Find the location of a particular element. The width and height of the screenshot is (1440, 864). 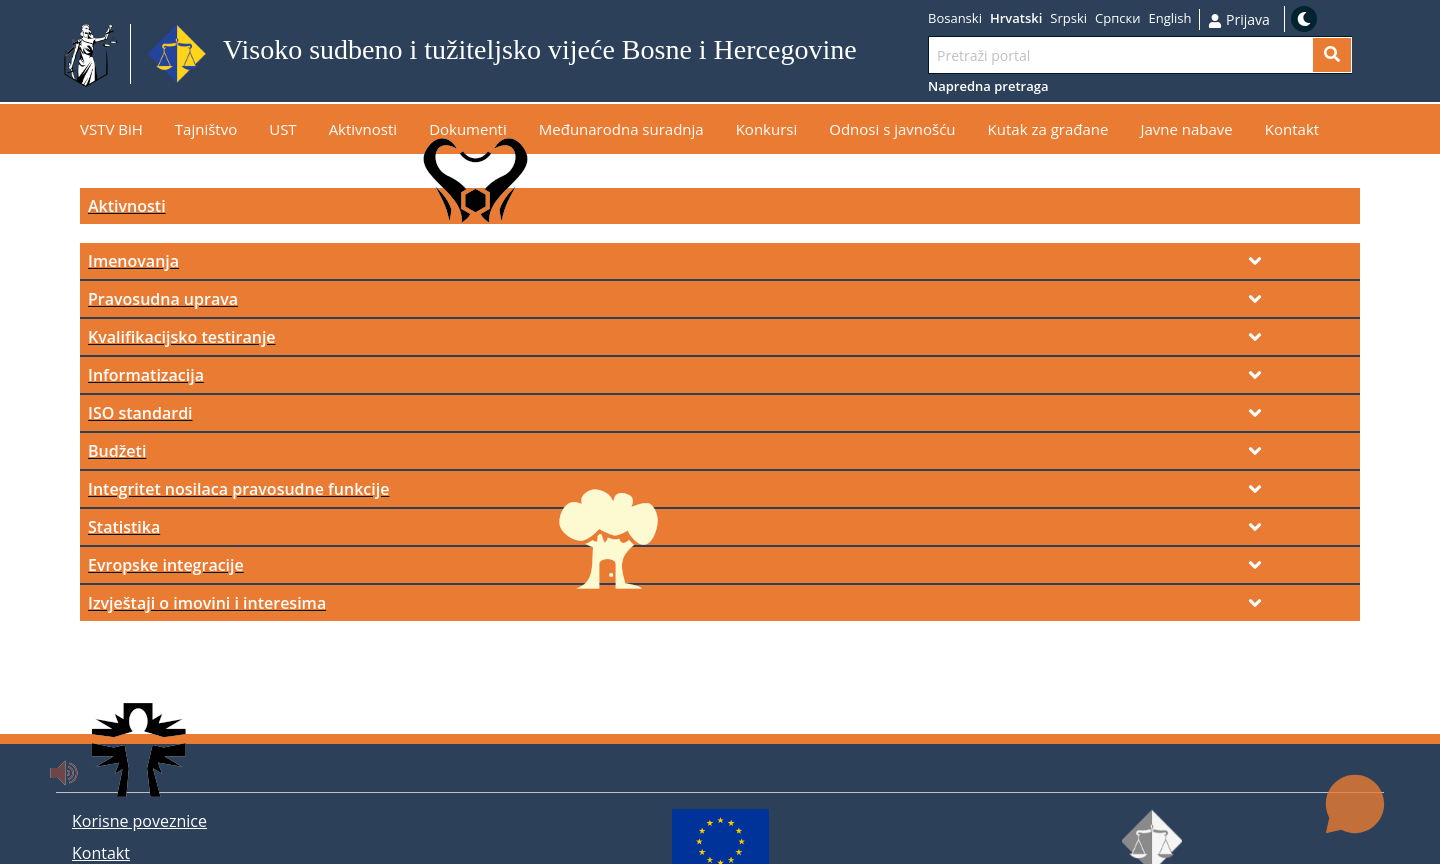

adjust volume or sound settings is located at coordinates (64, 773).